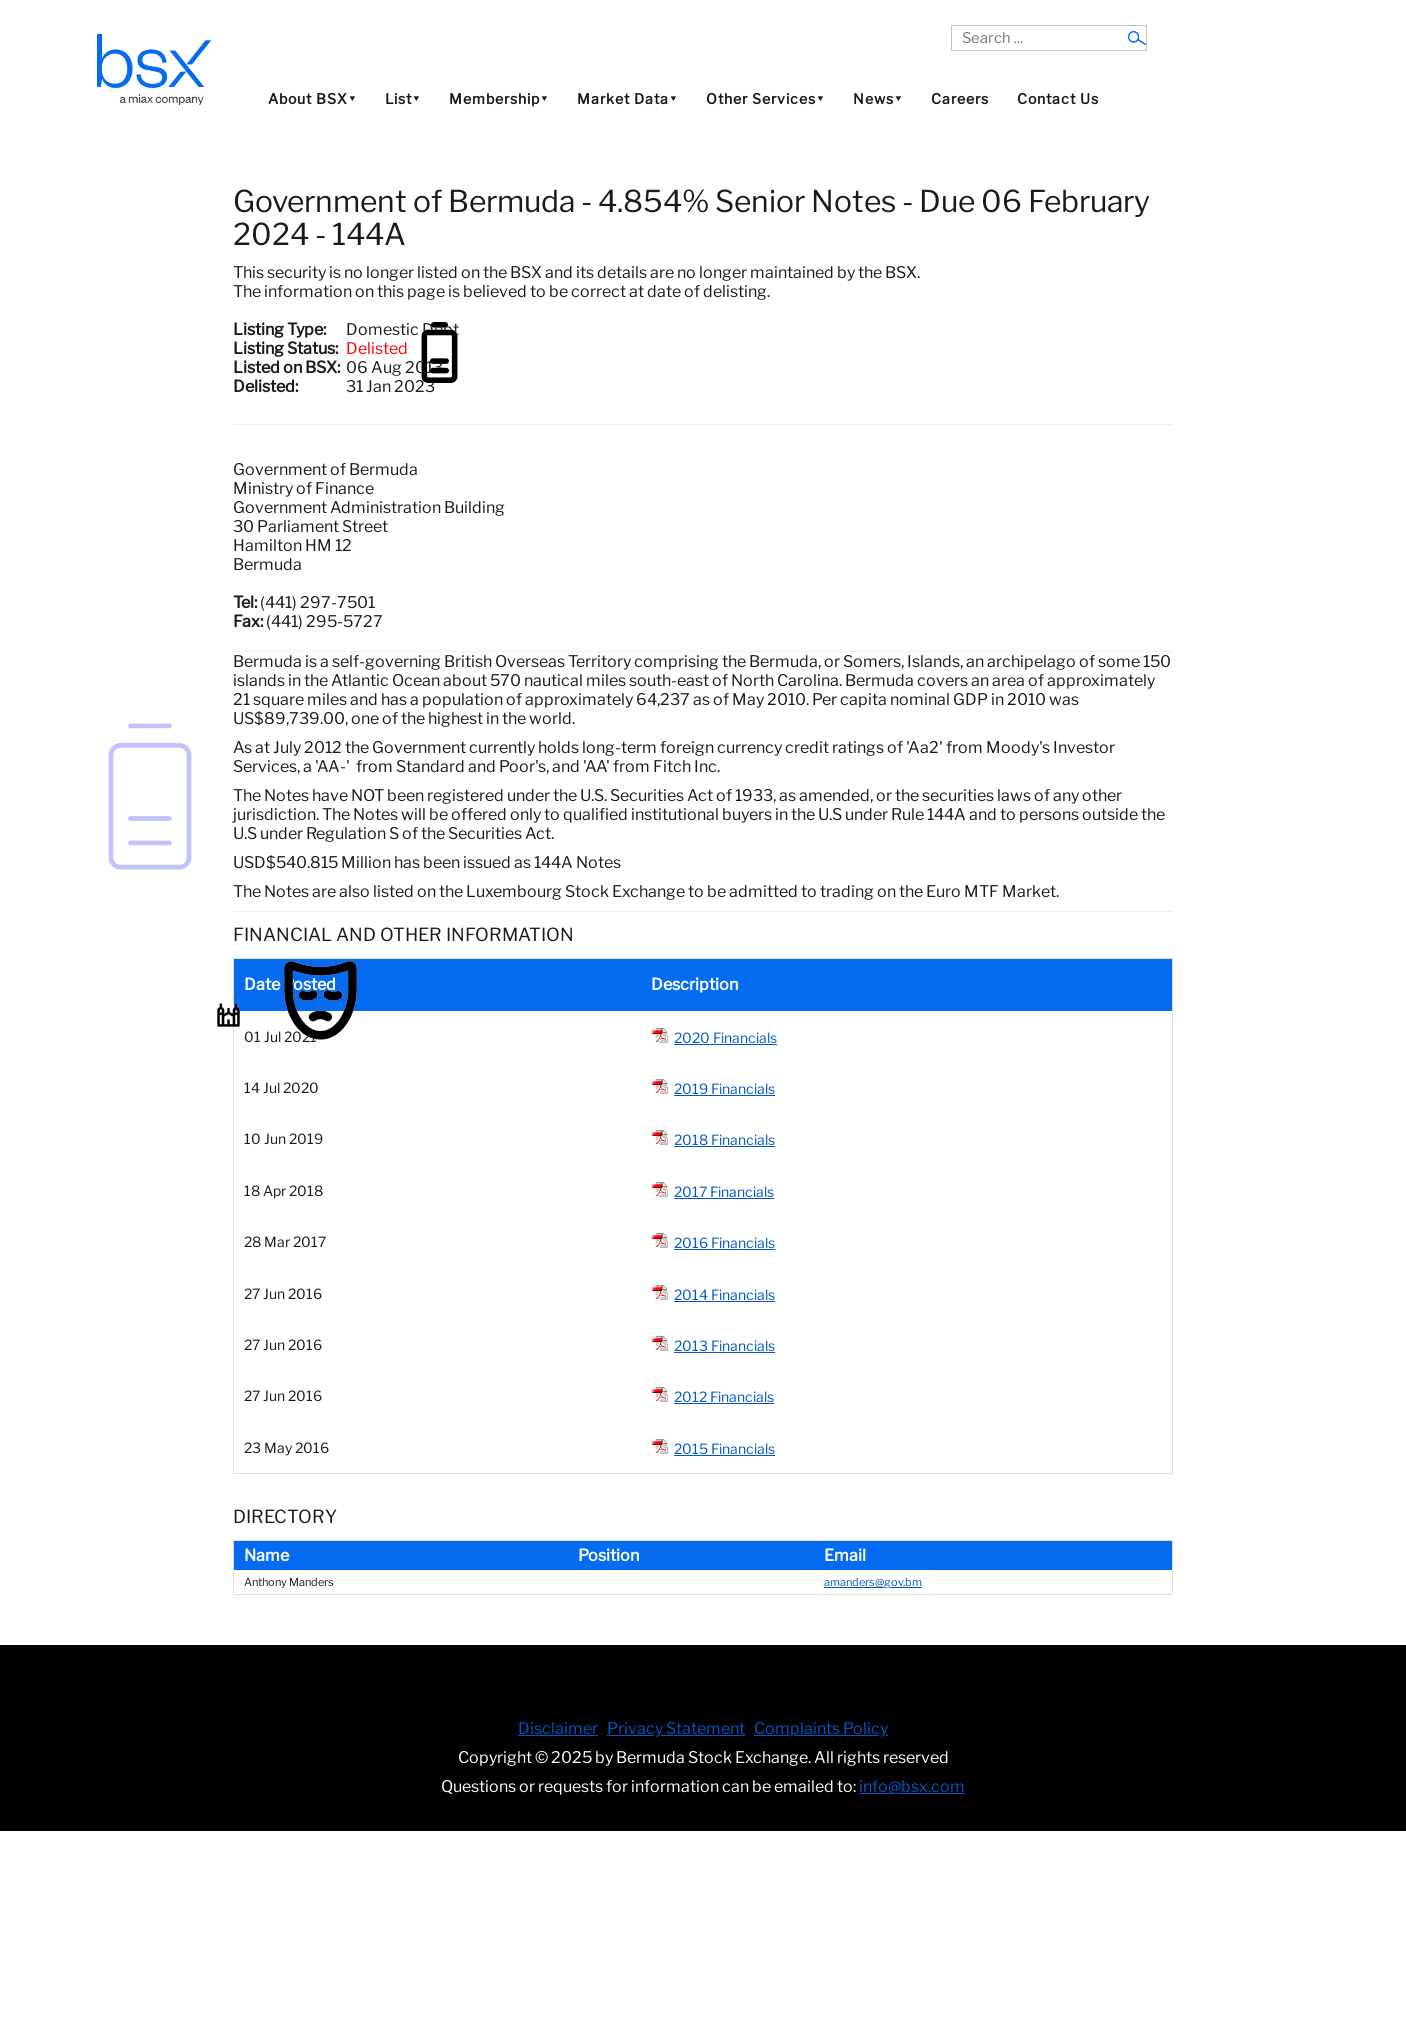 This screenshot has height=2034, width=1406. What do you see at coordinates (320, 997) in the screenshot?
I see `indicates sad or negative emotion` at bounding box center [320, 997].